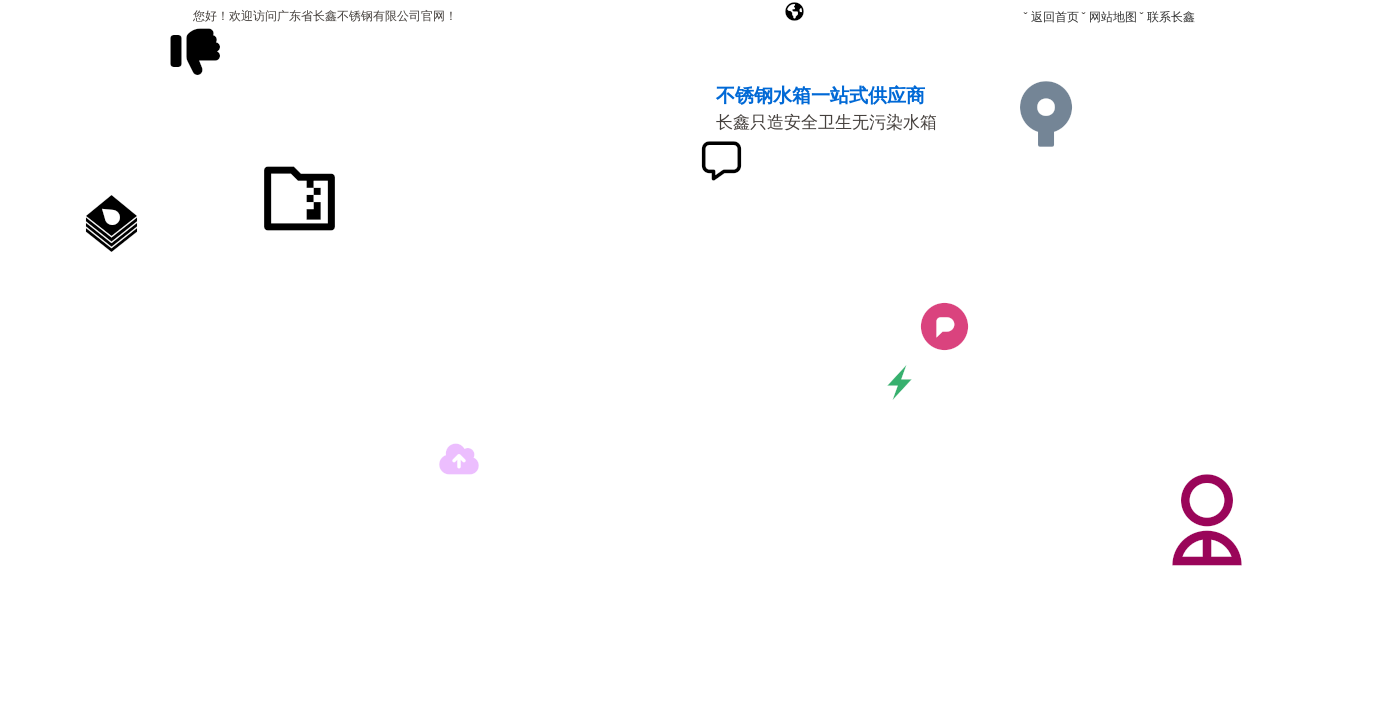 The height and width of the screenshot is (720, 1387). I want to click on open chat or messaging, so click(721, 158).